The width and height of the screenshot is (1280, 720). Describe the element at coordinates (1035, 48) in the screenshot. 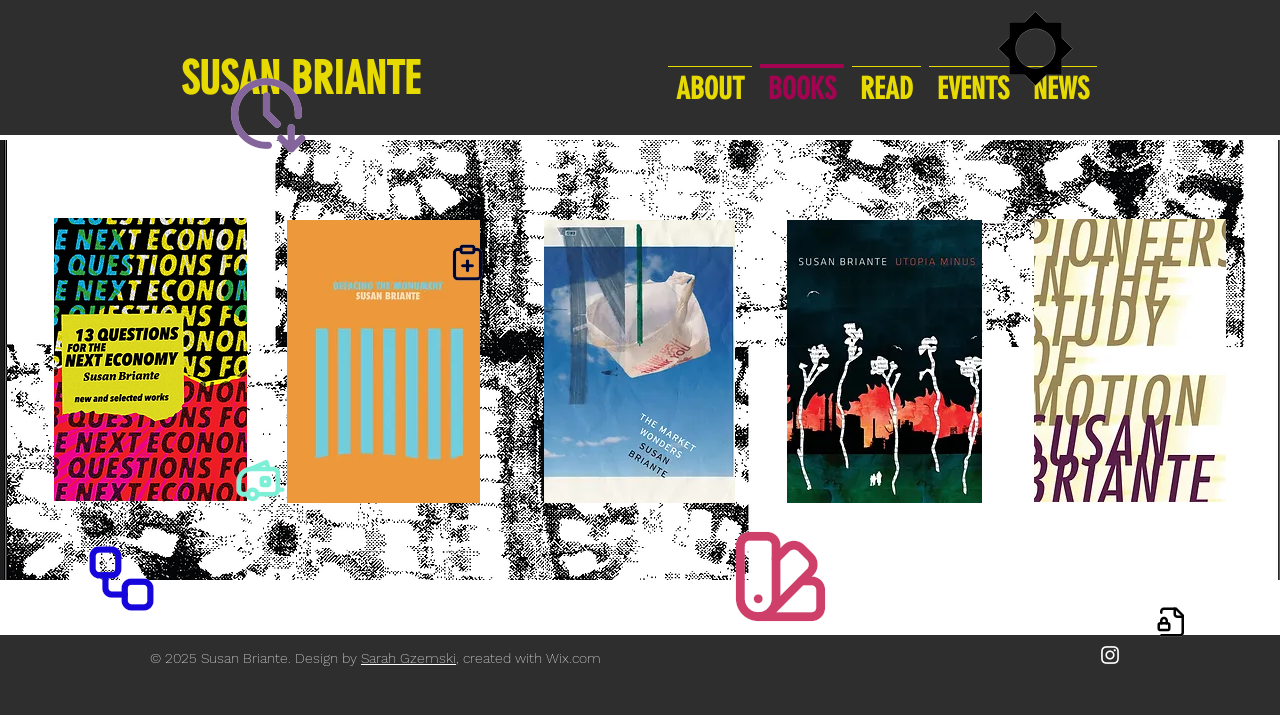

I see `adjust screen brightness settings` at that location.